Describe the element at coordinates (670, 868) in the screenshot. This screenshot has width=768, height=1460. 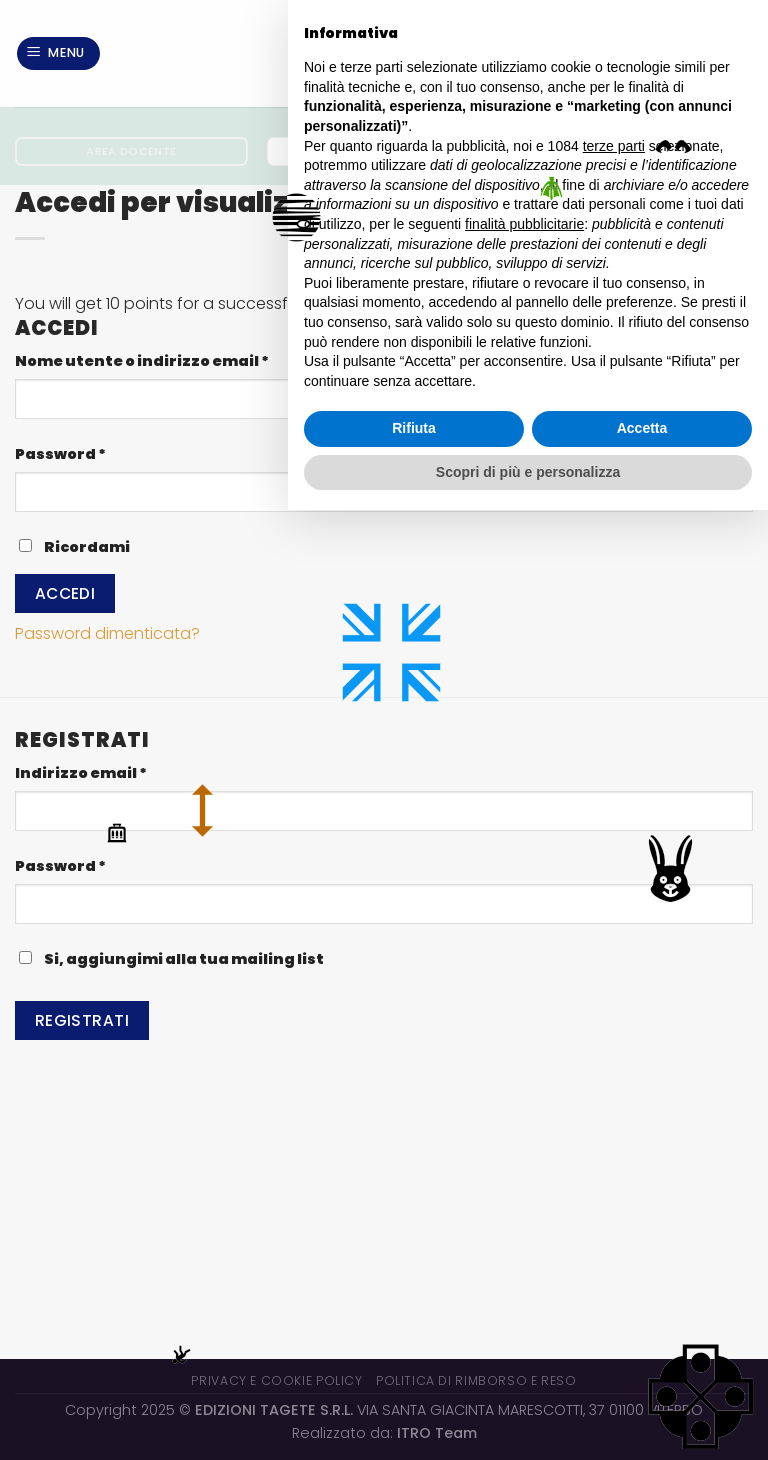
I see `indicates rabbit or bunny-related content` at that location.